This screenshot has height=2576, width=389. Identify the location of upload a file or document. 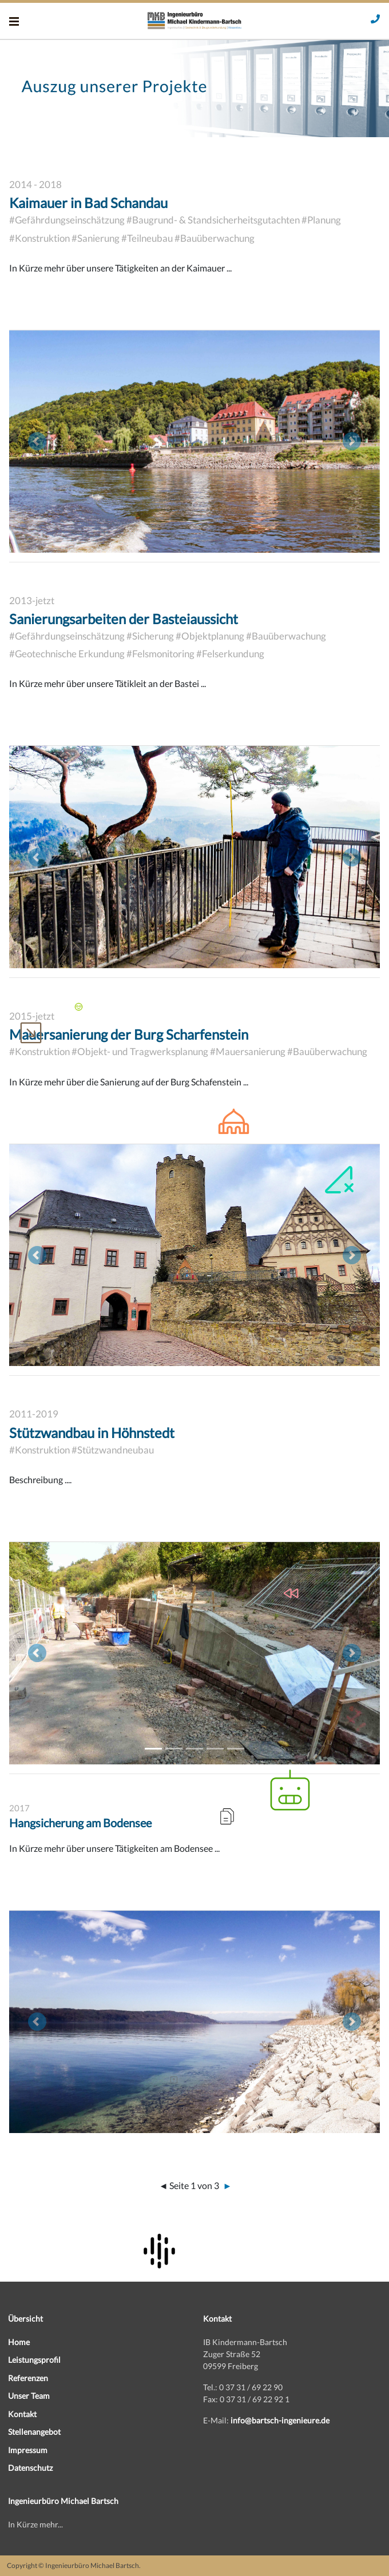
(174, 2080).